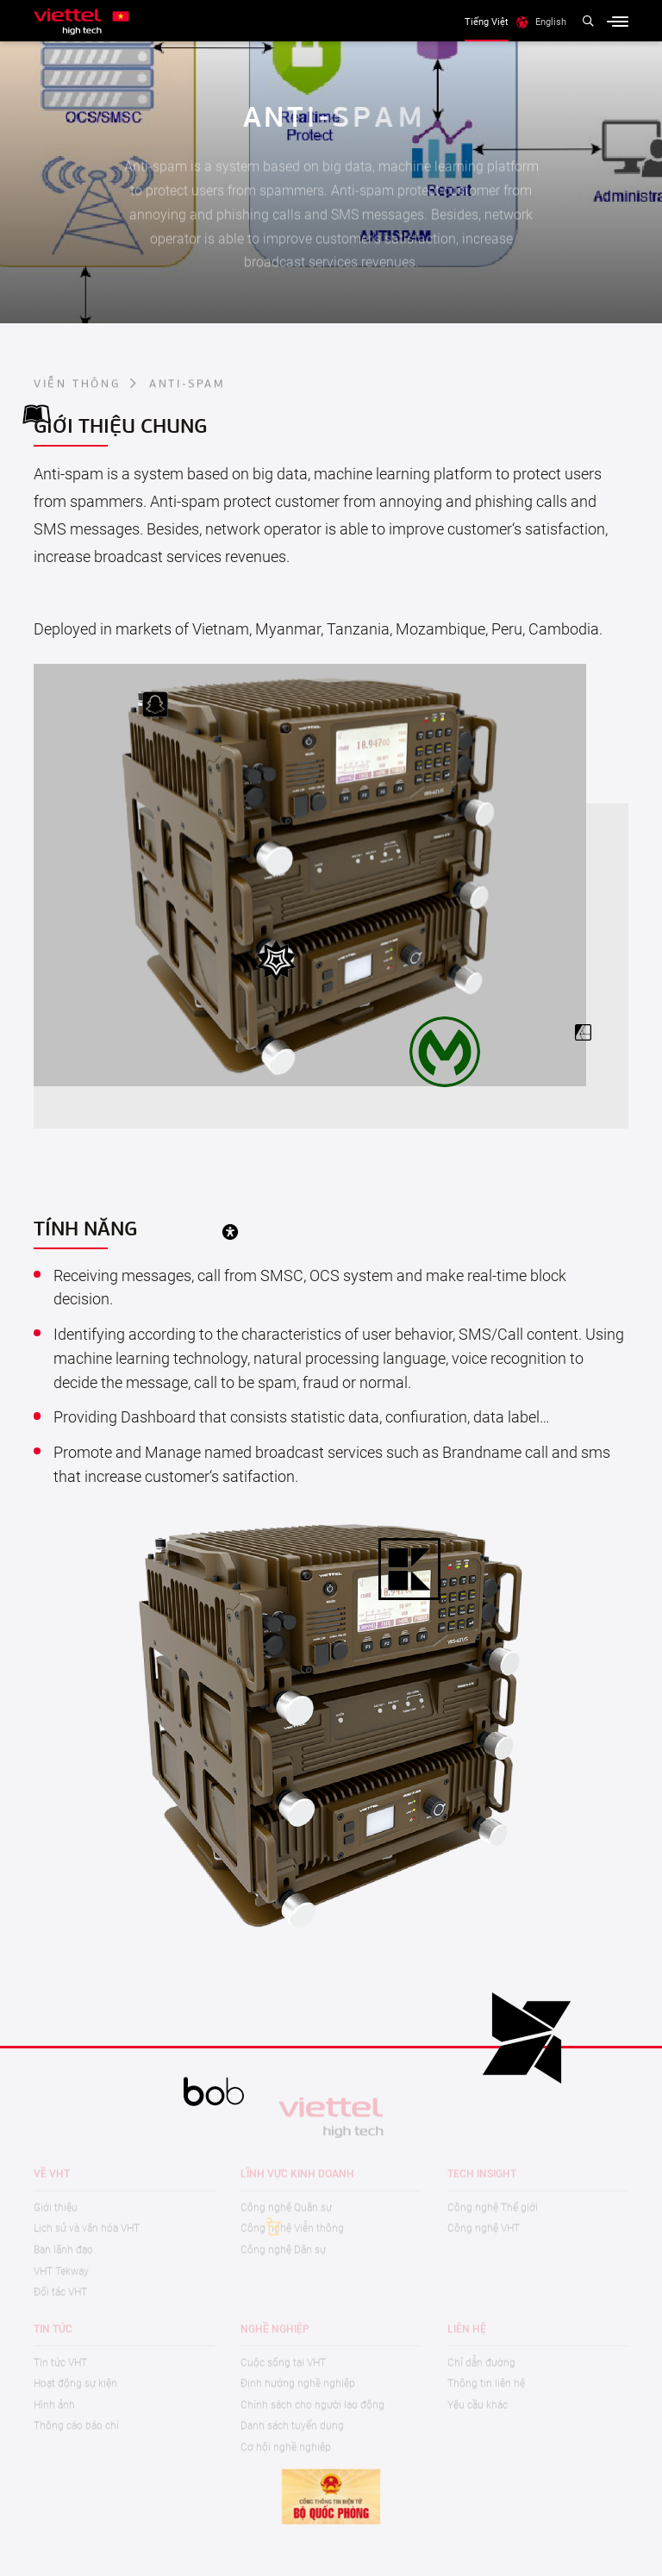 The height and width of the screenshot is (2576, 662). I want to click on open snapchat app, so click(155, 704).